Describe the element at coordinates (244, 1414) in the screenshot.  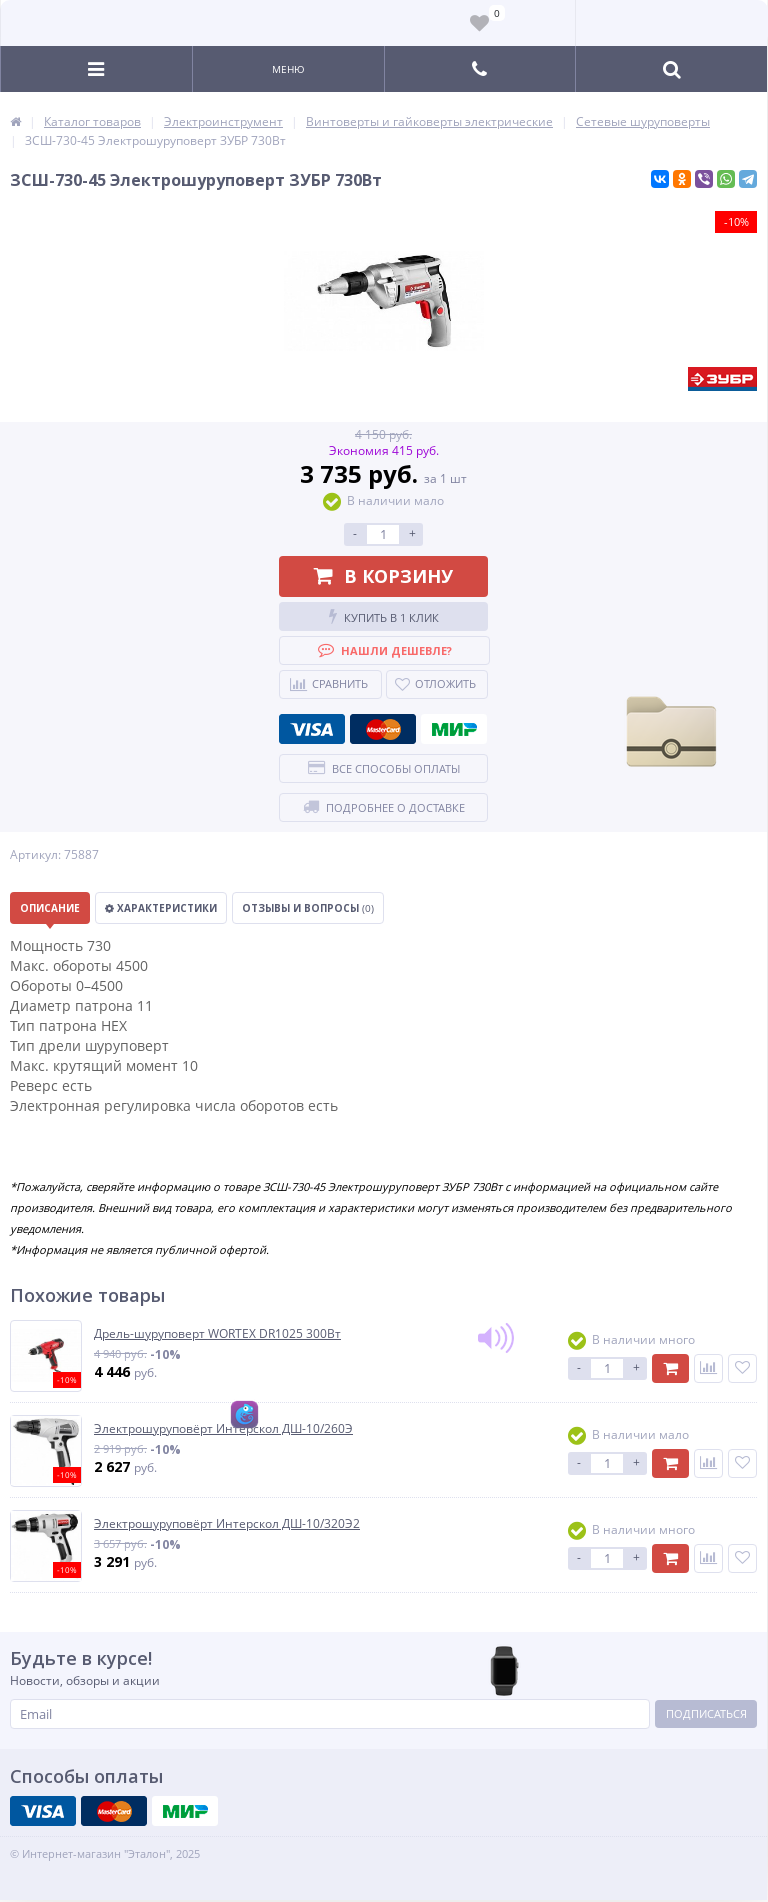
I see `open gns3 network simulation software` at that location.